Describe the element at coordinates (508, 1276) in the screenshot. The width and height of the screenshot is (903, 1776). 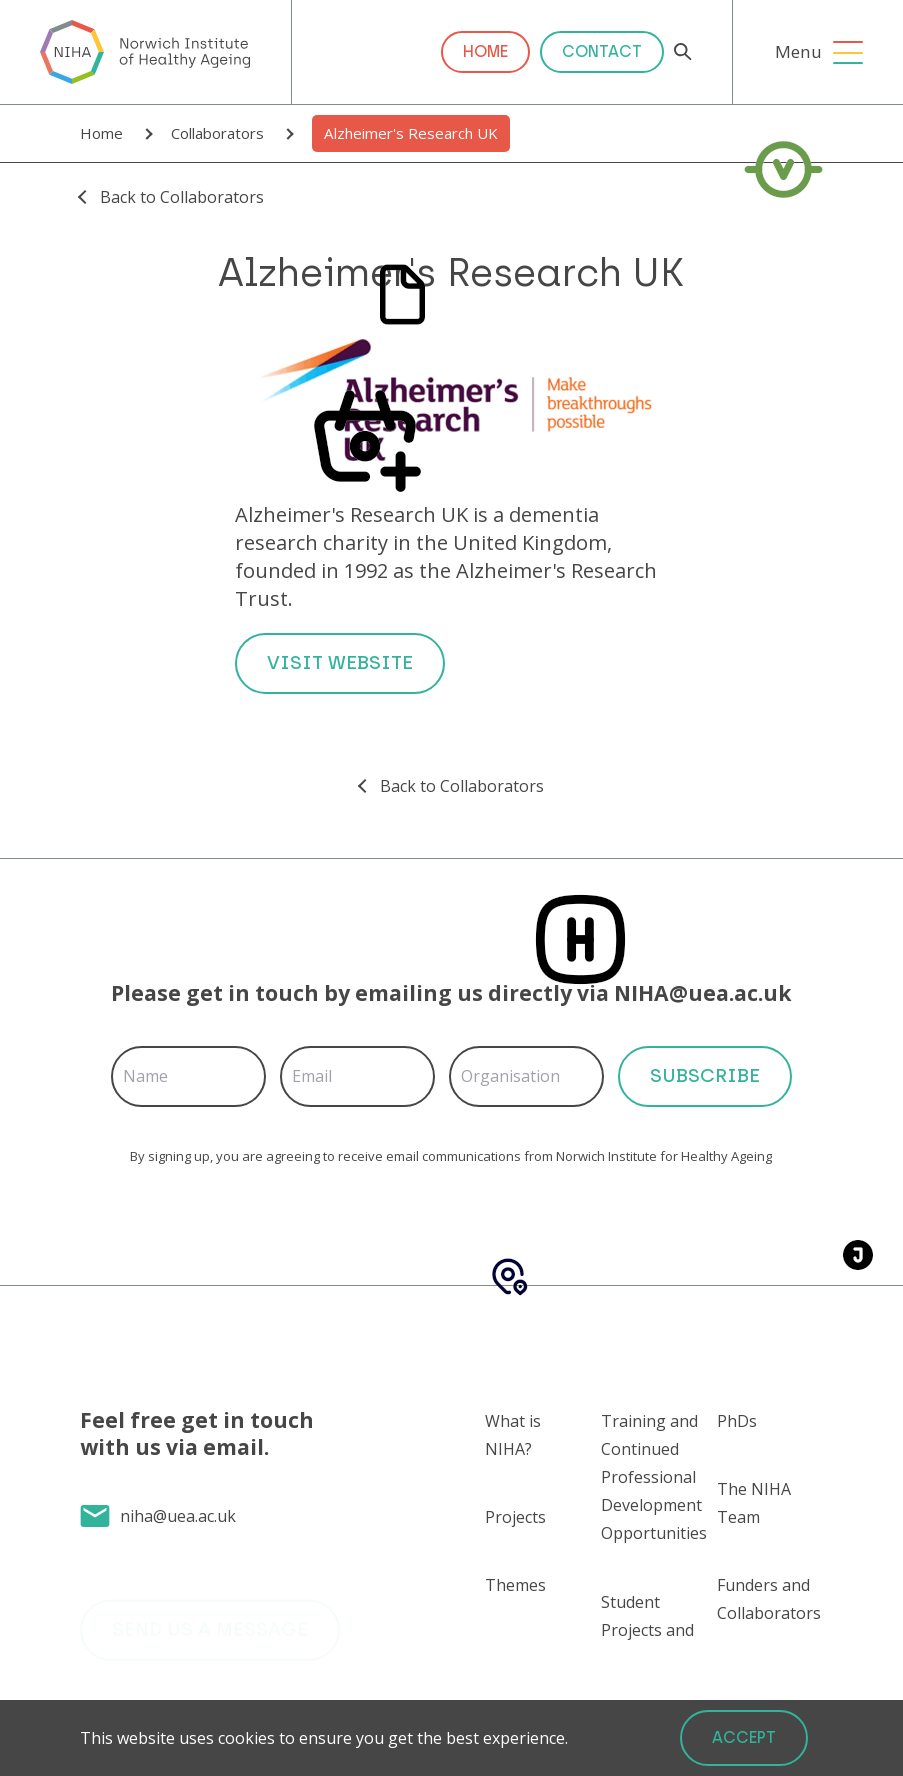
I see `add a new location pin` at that location.